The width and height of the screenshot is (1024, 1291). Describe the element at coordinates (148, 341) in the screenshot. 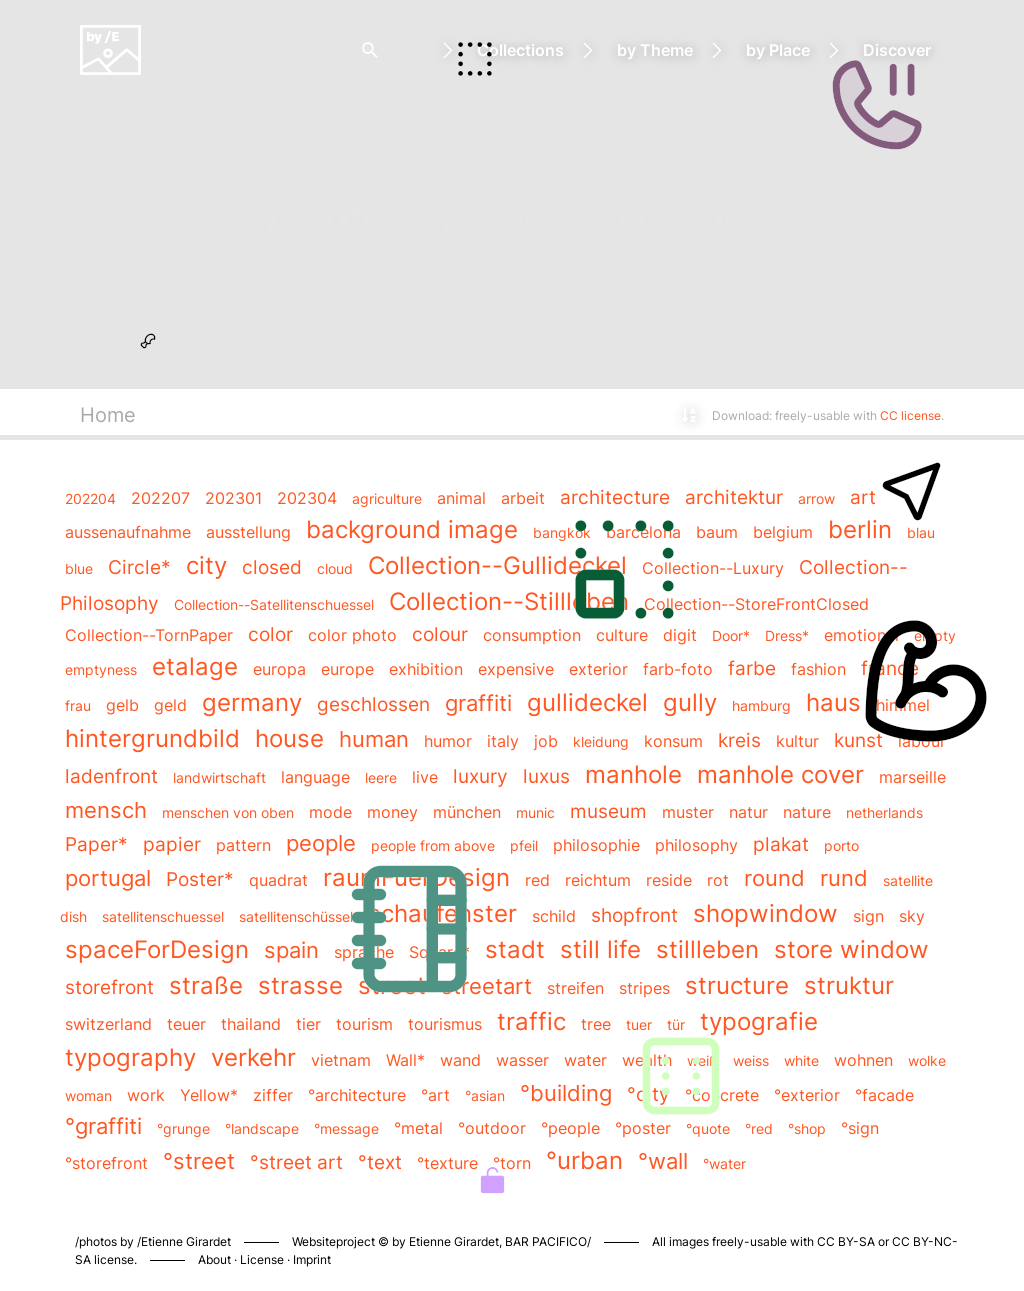

I see `access food or restaurant options` at that location.